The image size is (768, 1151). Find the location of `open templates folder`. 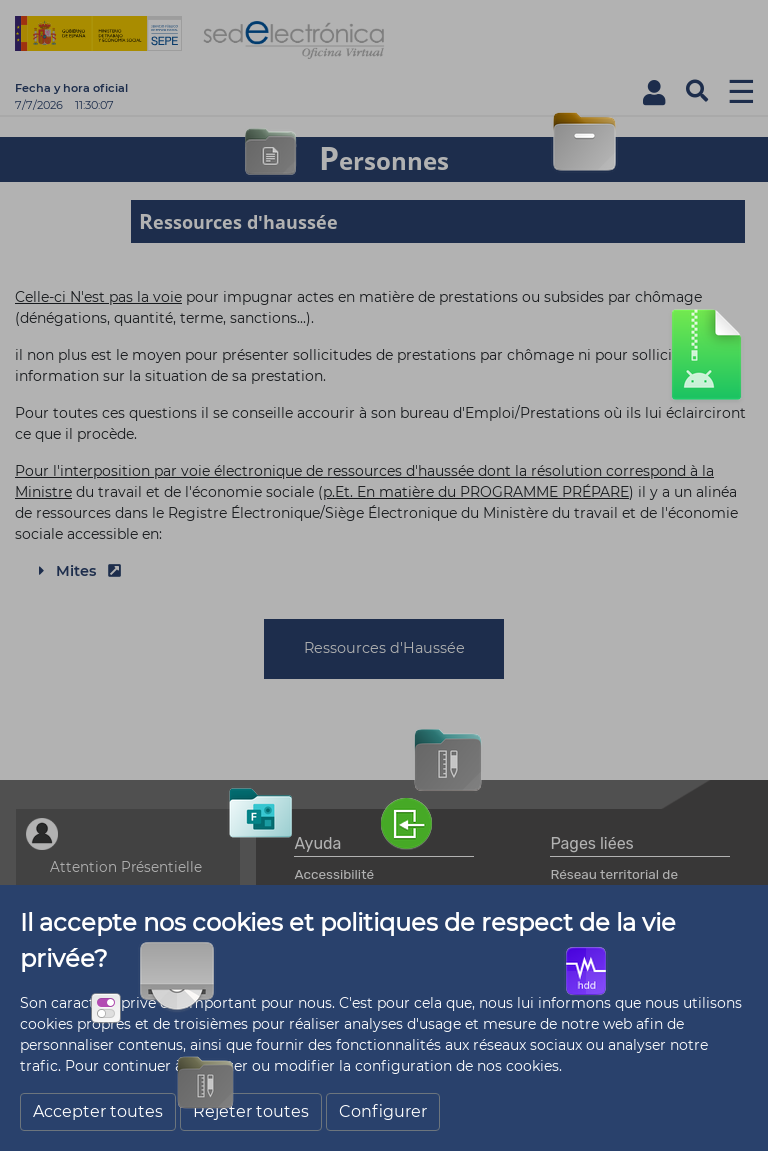

open templates folder is located at coordinates (448, 760).